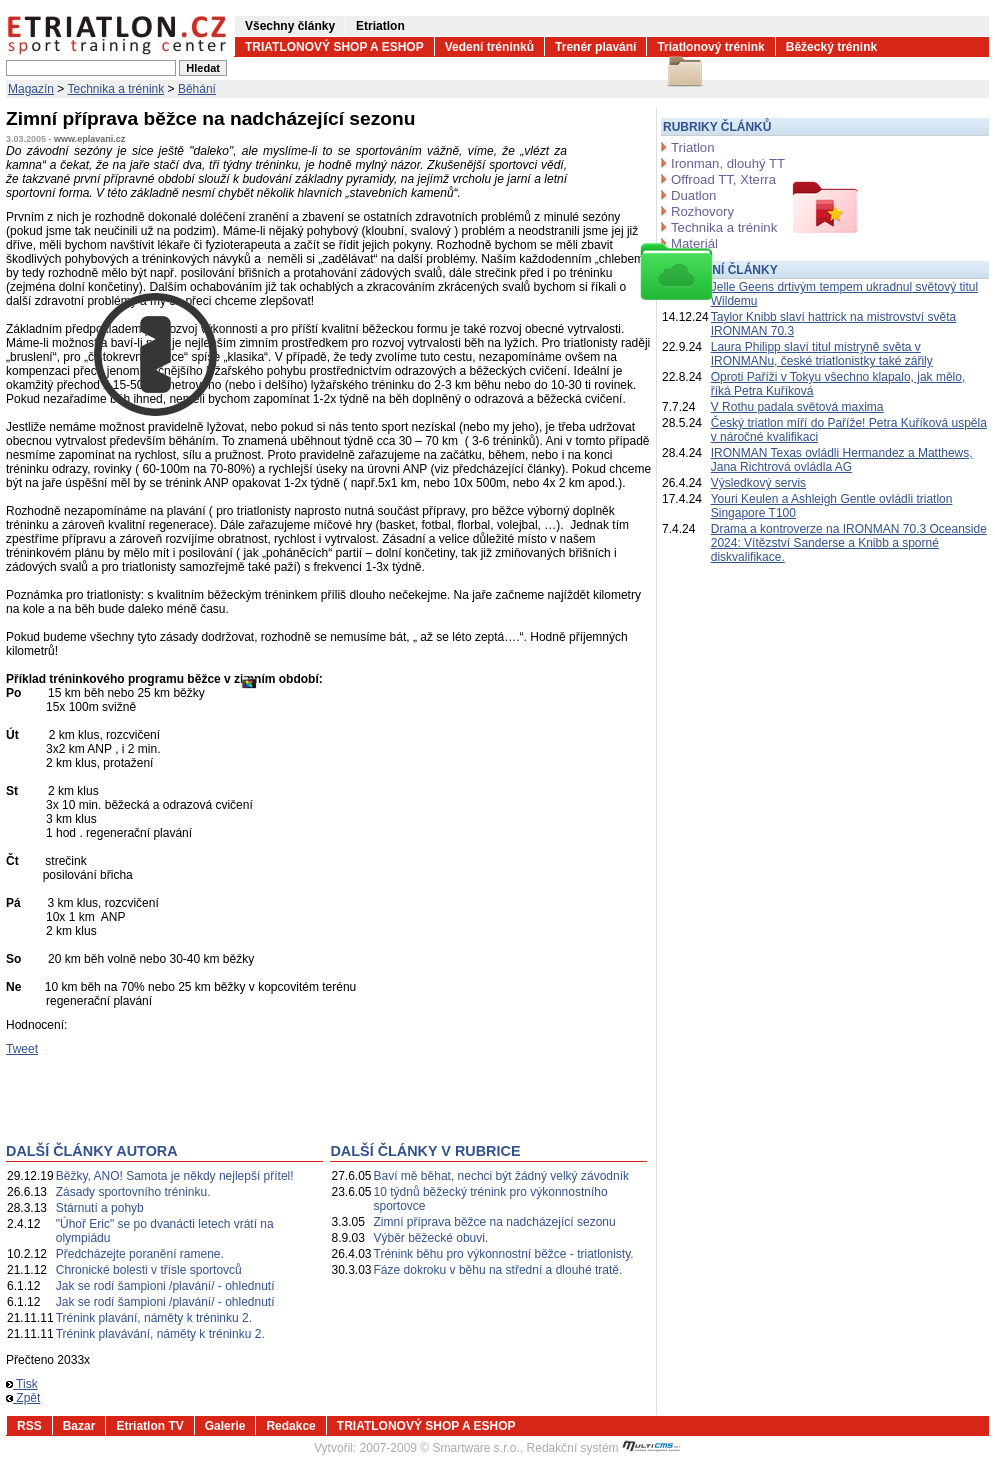 The image size is (995, 1461). What do you see at coordinates (676, 271) in the screenshot?
I see `access cloud-synced files and folders` at bounding box center [676, 271].